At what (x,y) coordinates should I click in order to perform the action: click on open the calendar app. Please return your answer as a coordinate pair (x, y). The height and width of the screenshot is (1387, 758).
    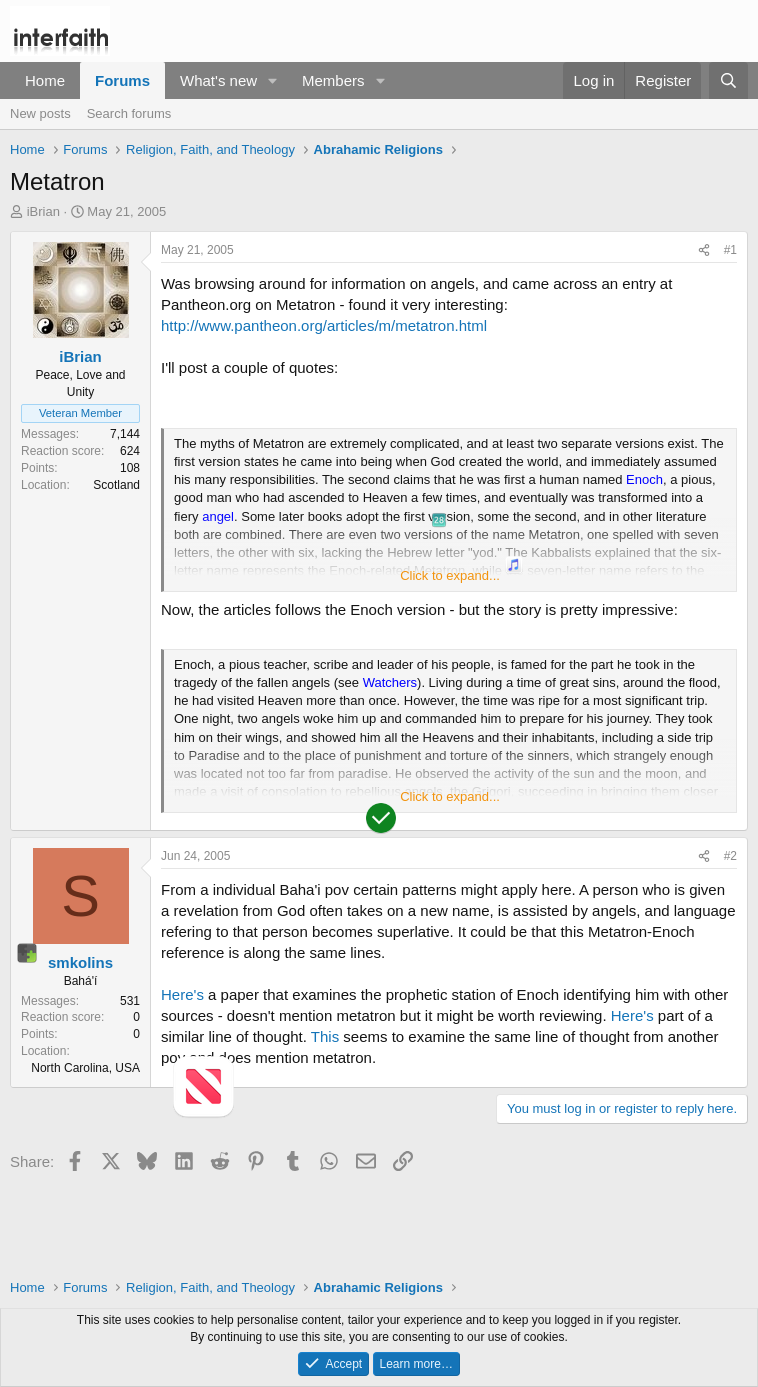
    Looking at the image, I should click on (439, 520).